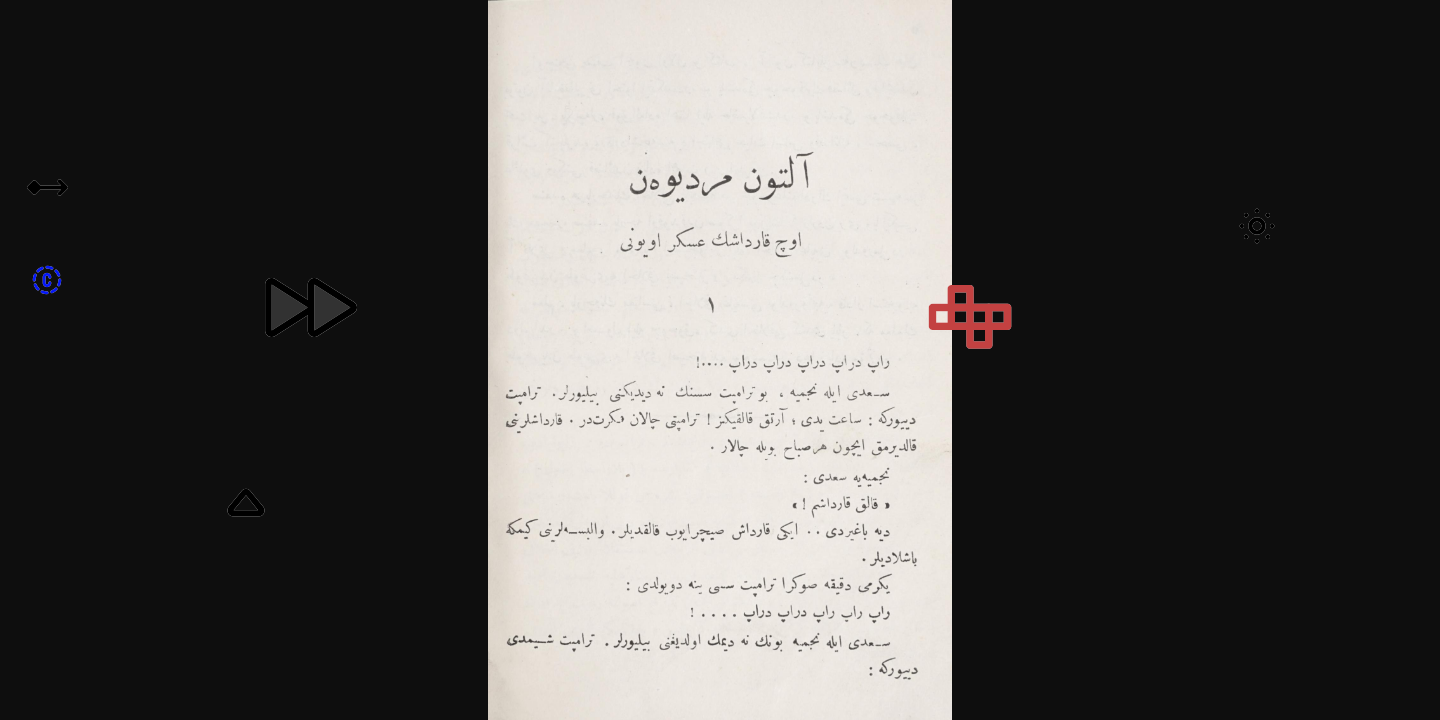 The height and width of the screenshot is (720, 1440). I want to click on skip forward in media playback, so click(304, 307).